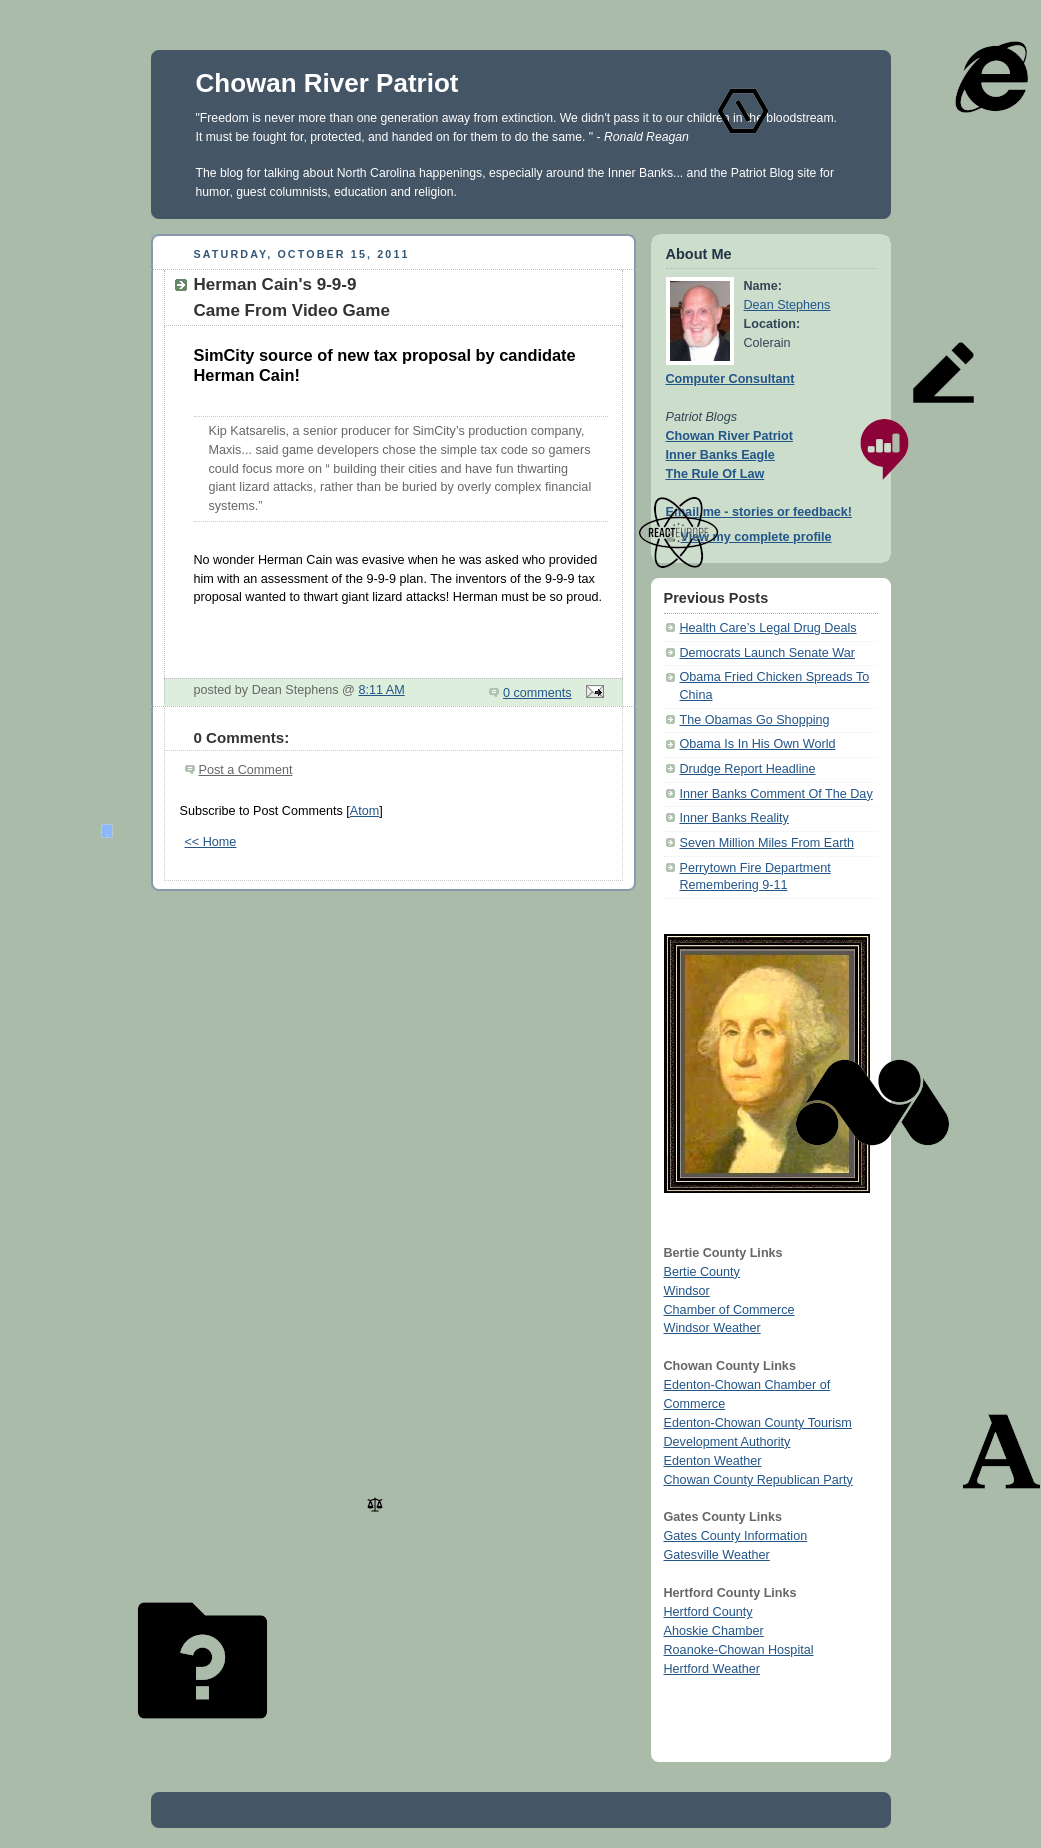  Describe the element at coordinates (872, 1102) in the screenshot. I see `open matomo analytics dashboard` at that location.